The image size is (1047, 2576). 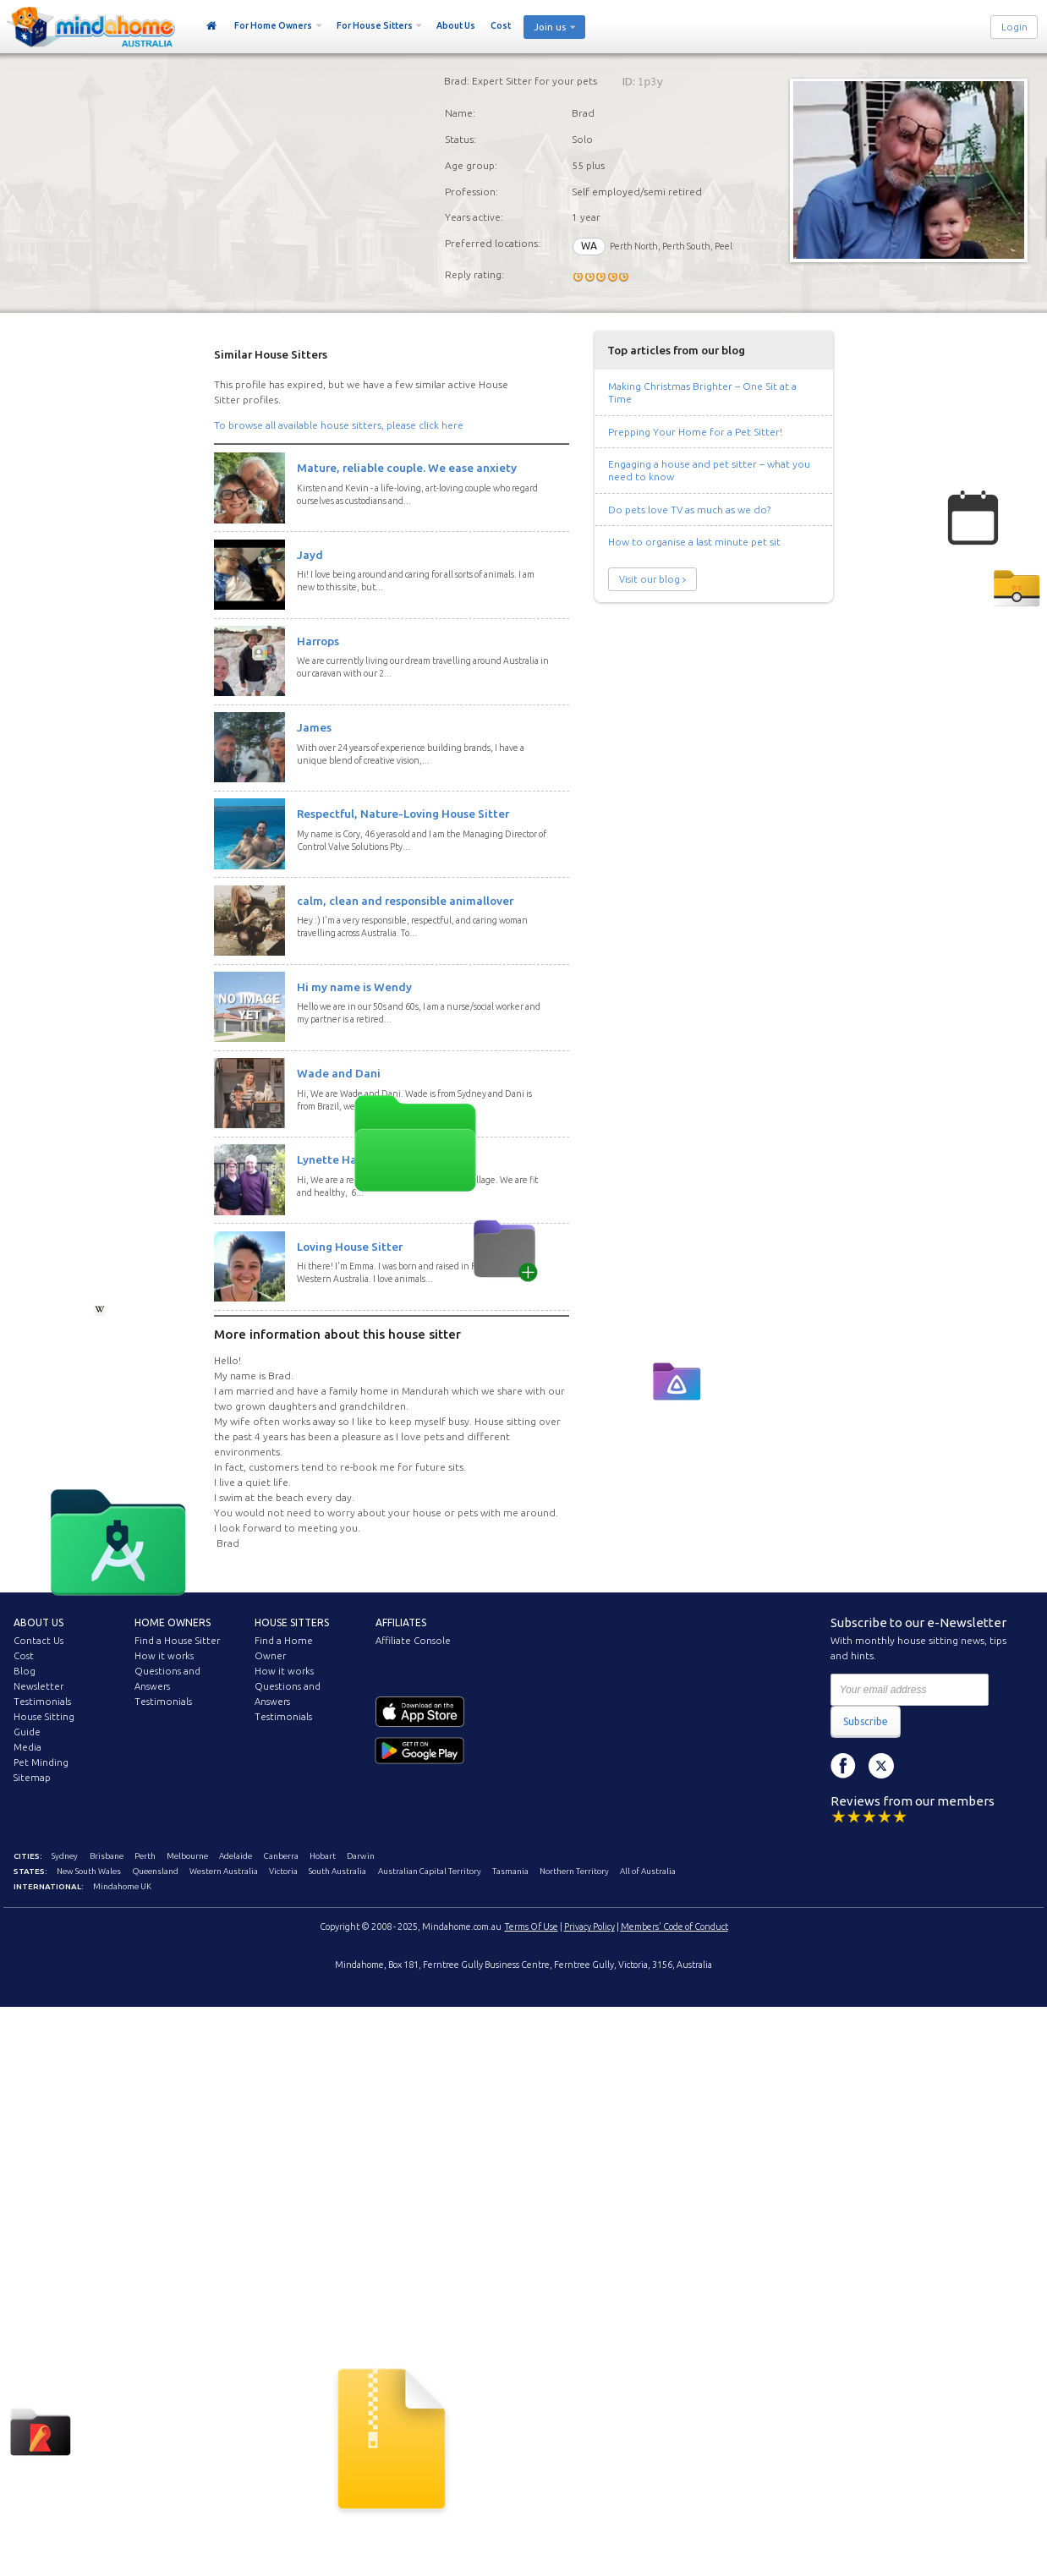 I want to click on open android studio project folder, so click(x=118, y=1546).